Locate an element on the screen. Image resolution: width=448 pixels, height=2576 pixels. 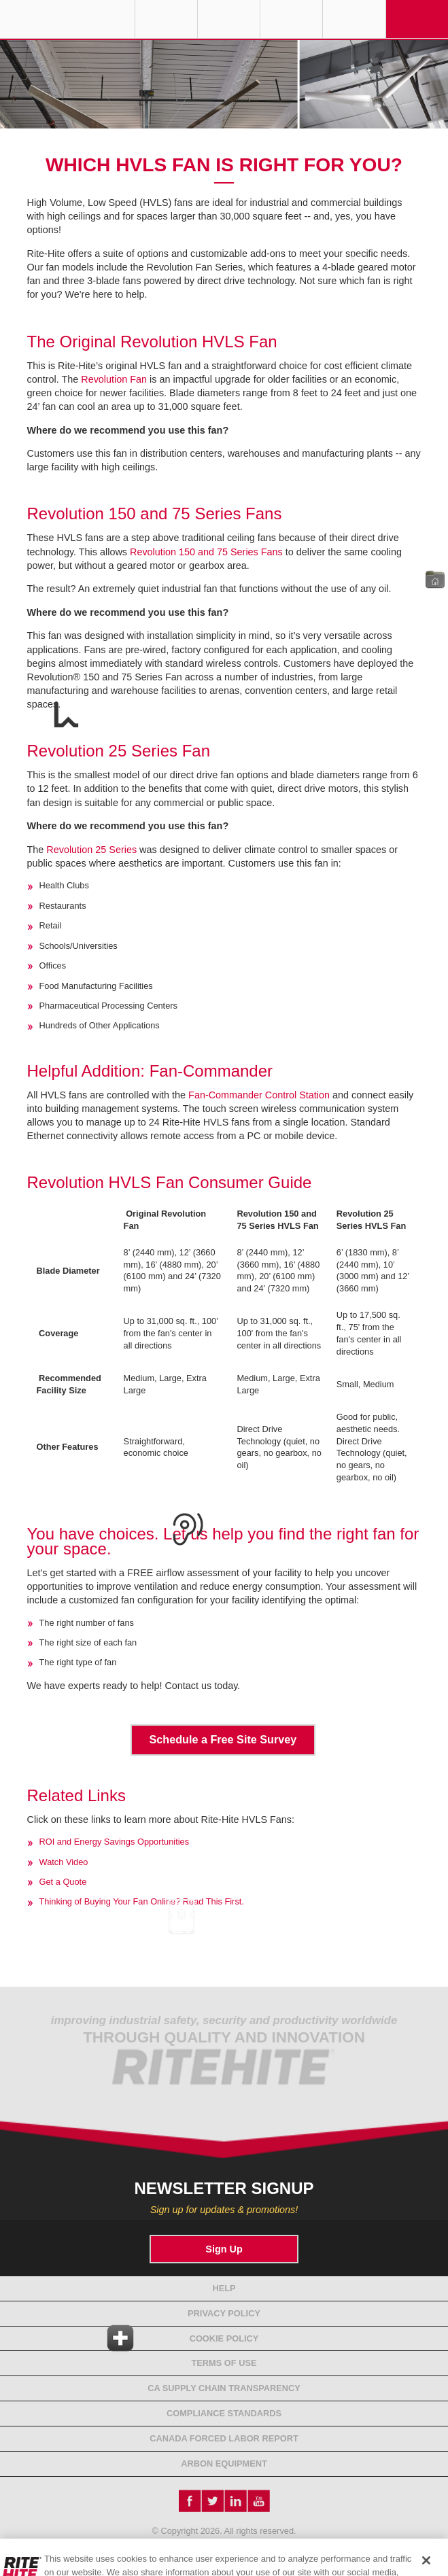
indicates battery level at 40% is located at coordinates (356, 259).